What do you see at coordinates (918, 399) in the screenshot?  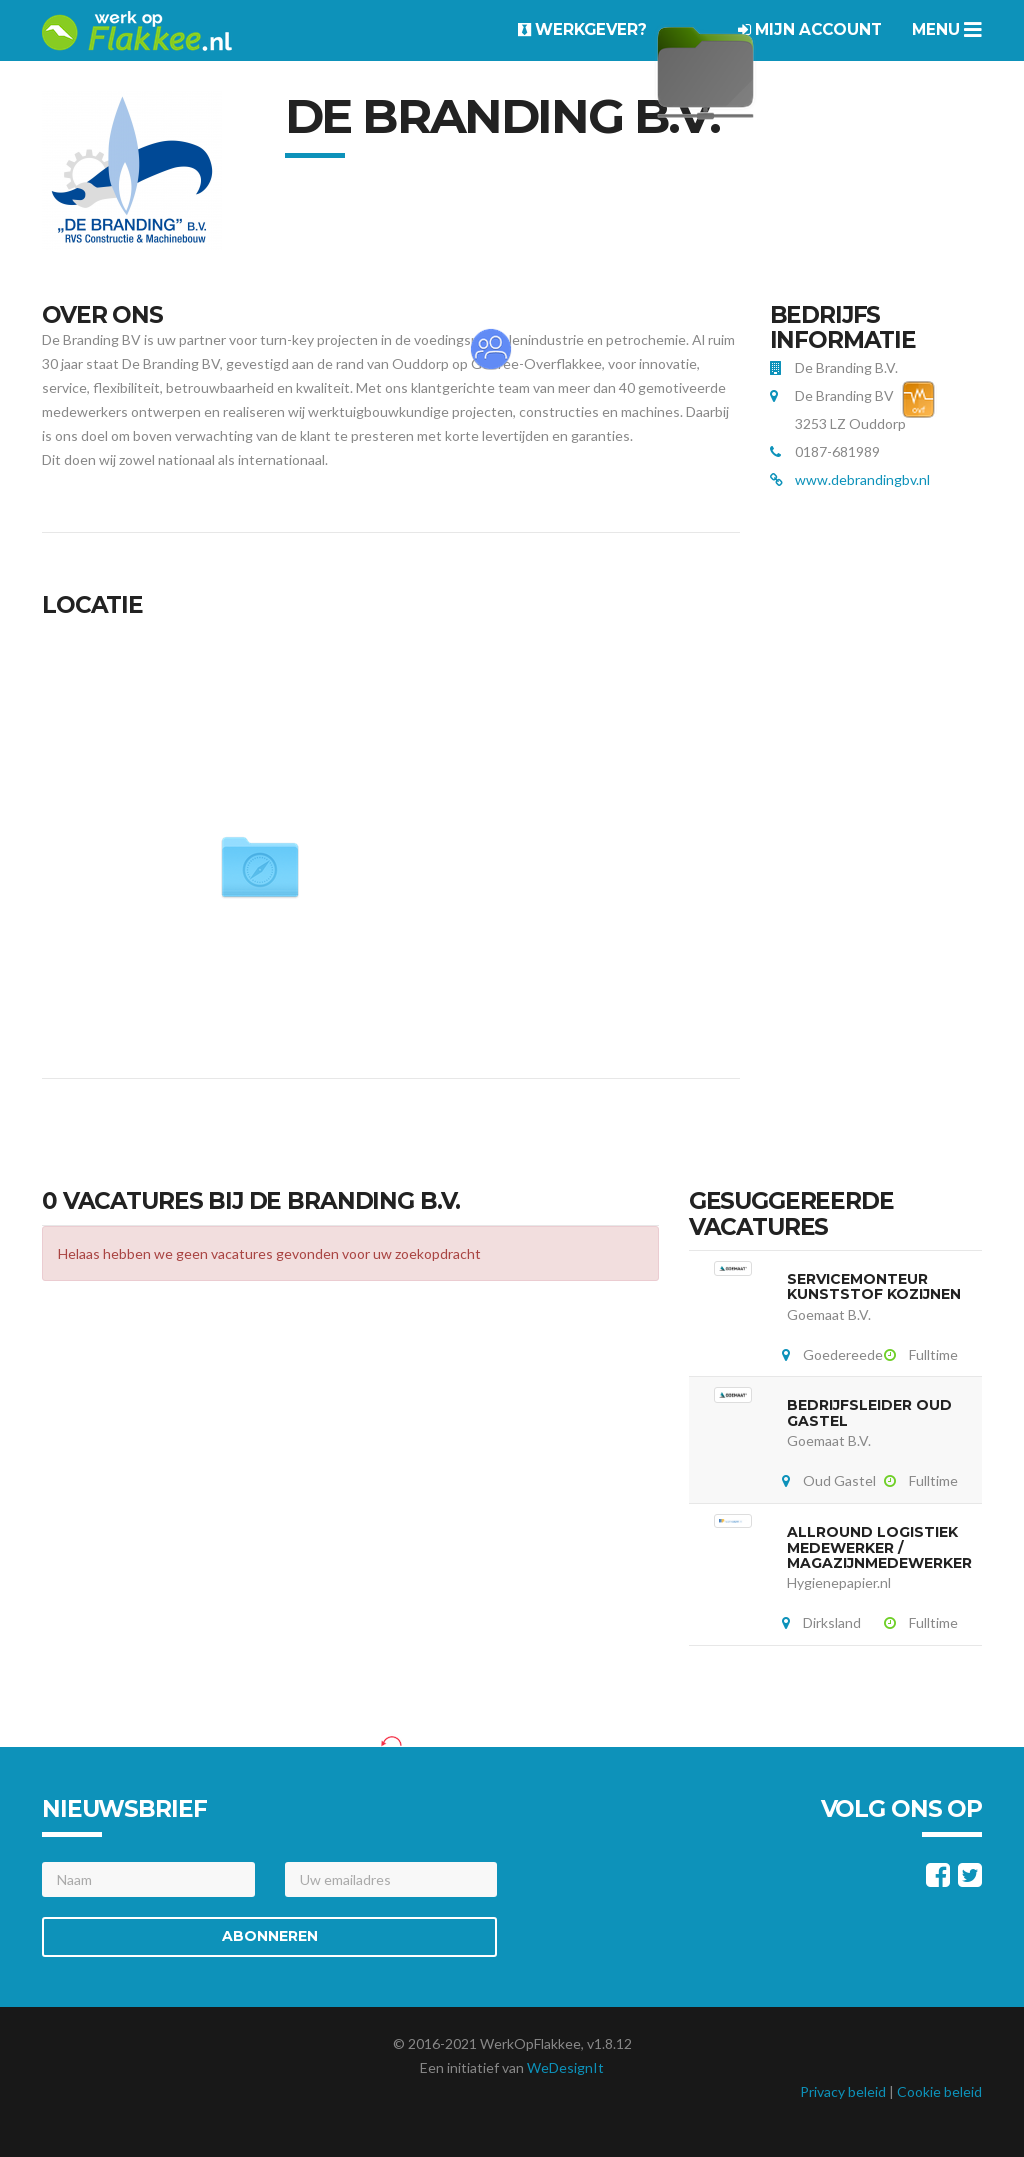 I see `a VirtualBox OVF virtual machine file` at bounding box center [918, 399].